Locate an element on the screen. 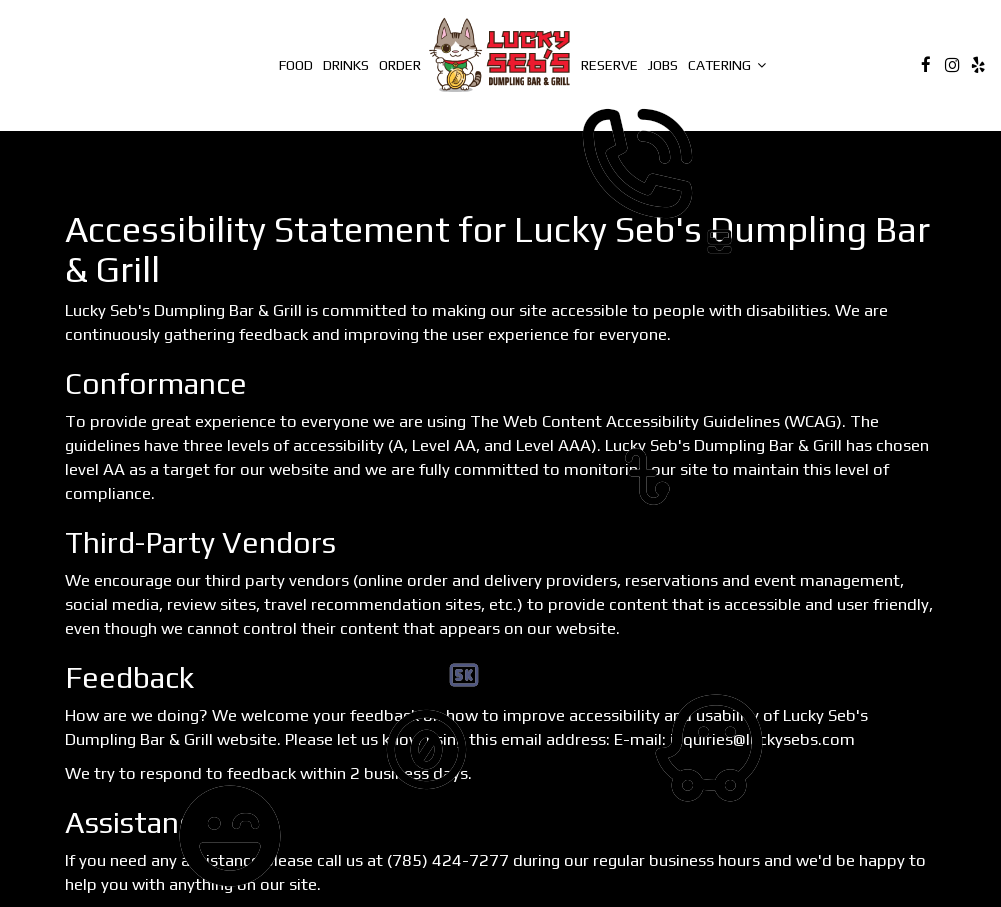  indicates content is public domain (CC0 license) is located at coordinates (426, 749).